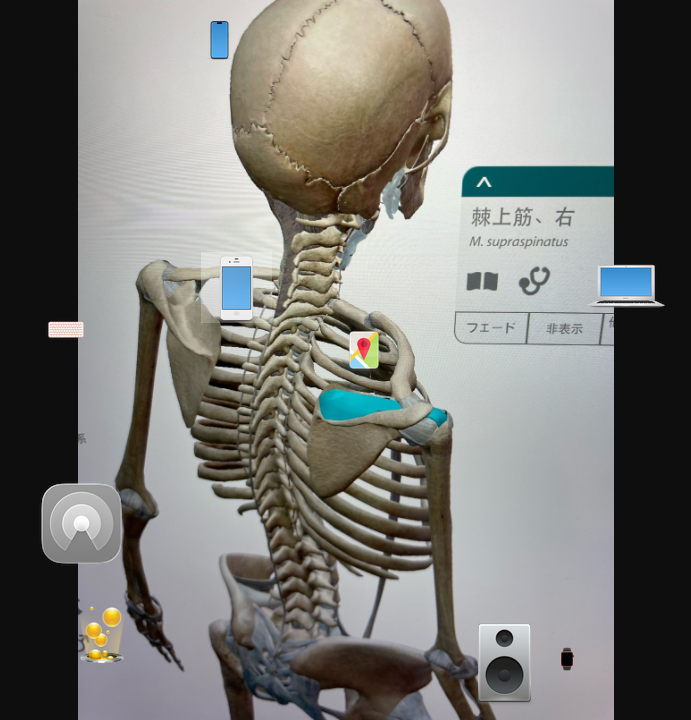 This screenshot has width=691, height=720. Describe the element at coordinates (236, 287) in the screenshot. I see `view connected iPhone device` at that location.